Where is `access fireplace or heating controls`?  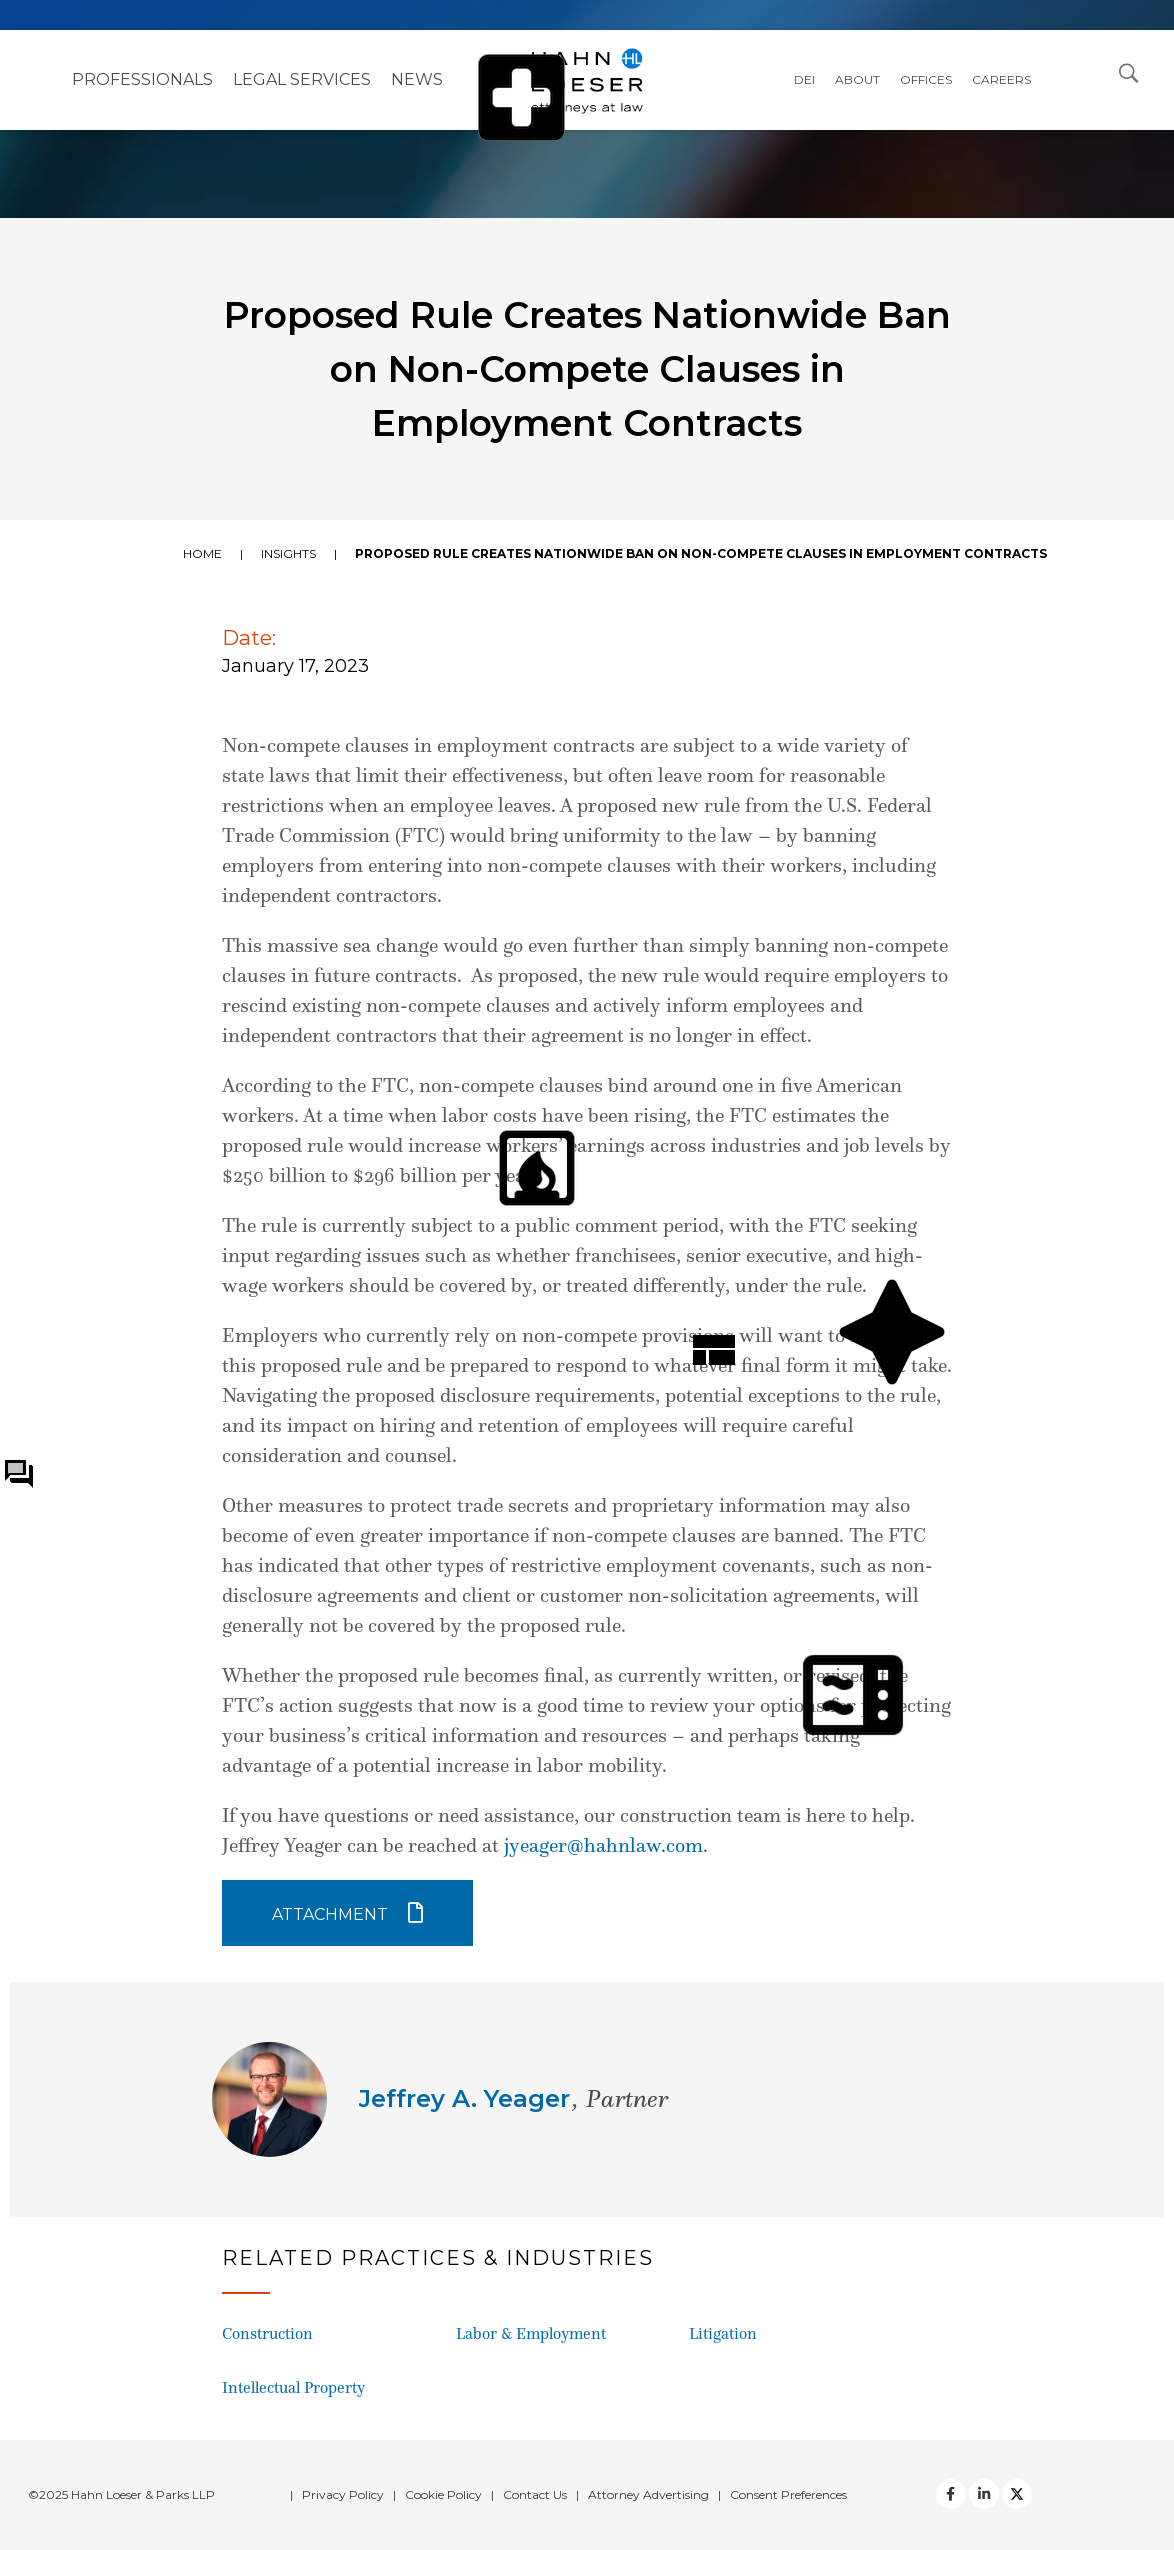
access fireplace or heating controls is located at coordinates (537, 1168).